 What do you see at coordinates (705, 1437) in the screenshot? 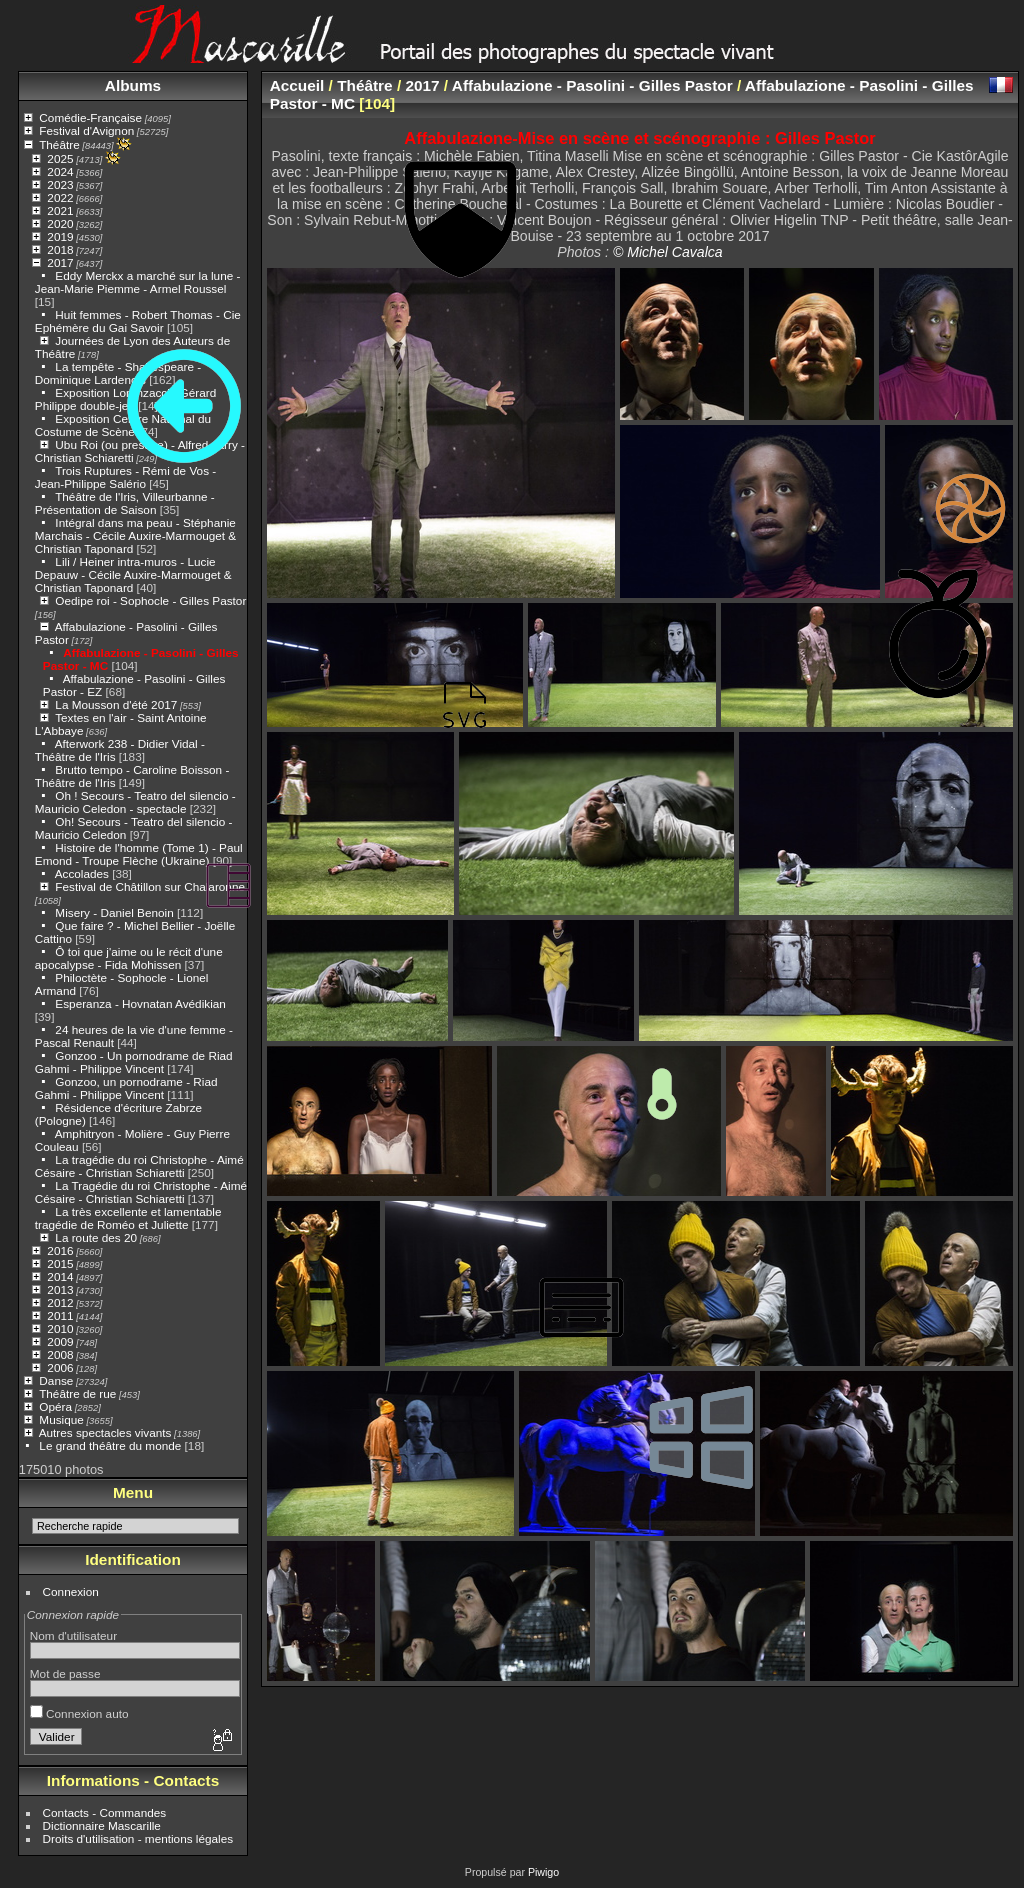
I see `open the Windows start menu` at bounding box center [705, 1437].